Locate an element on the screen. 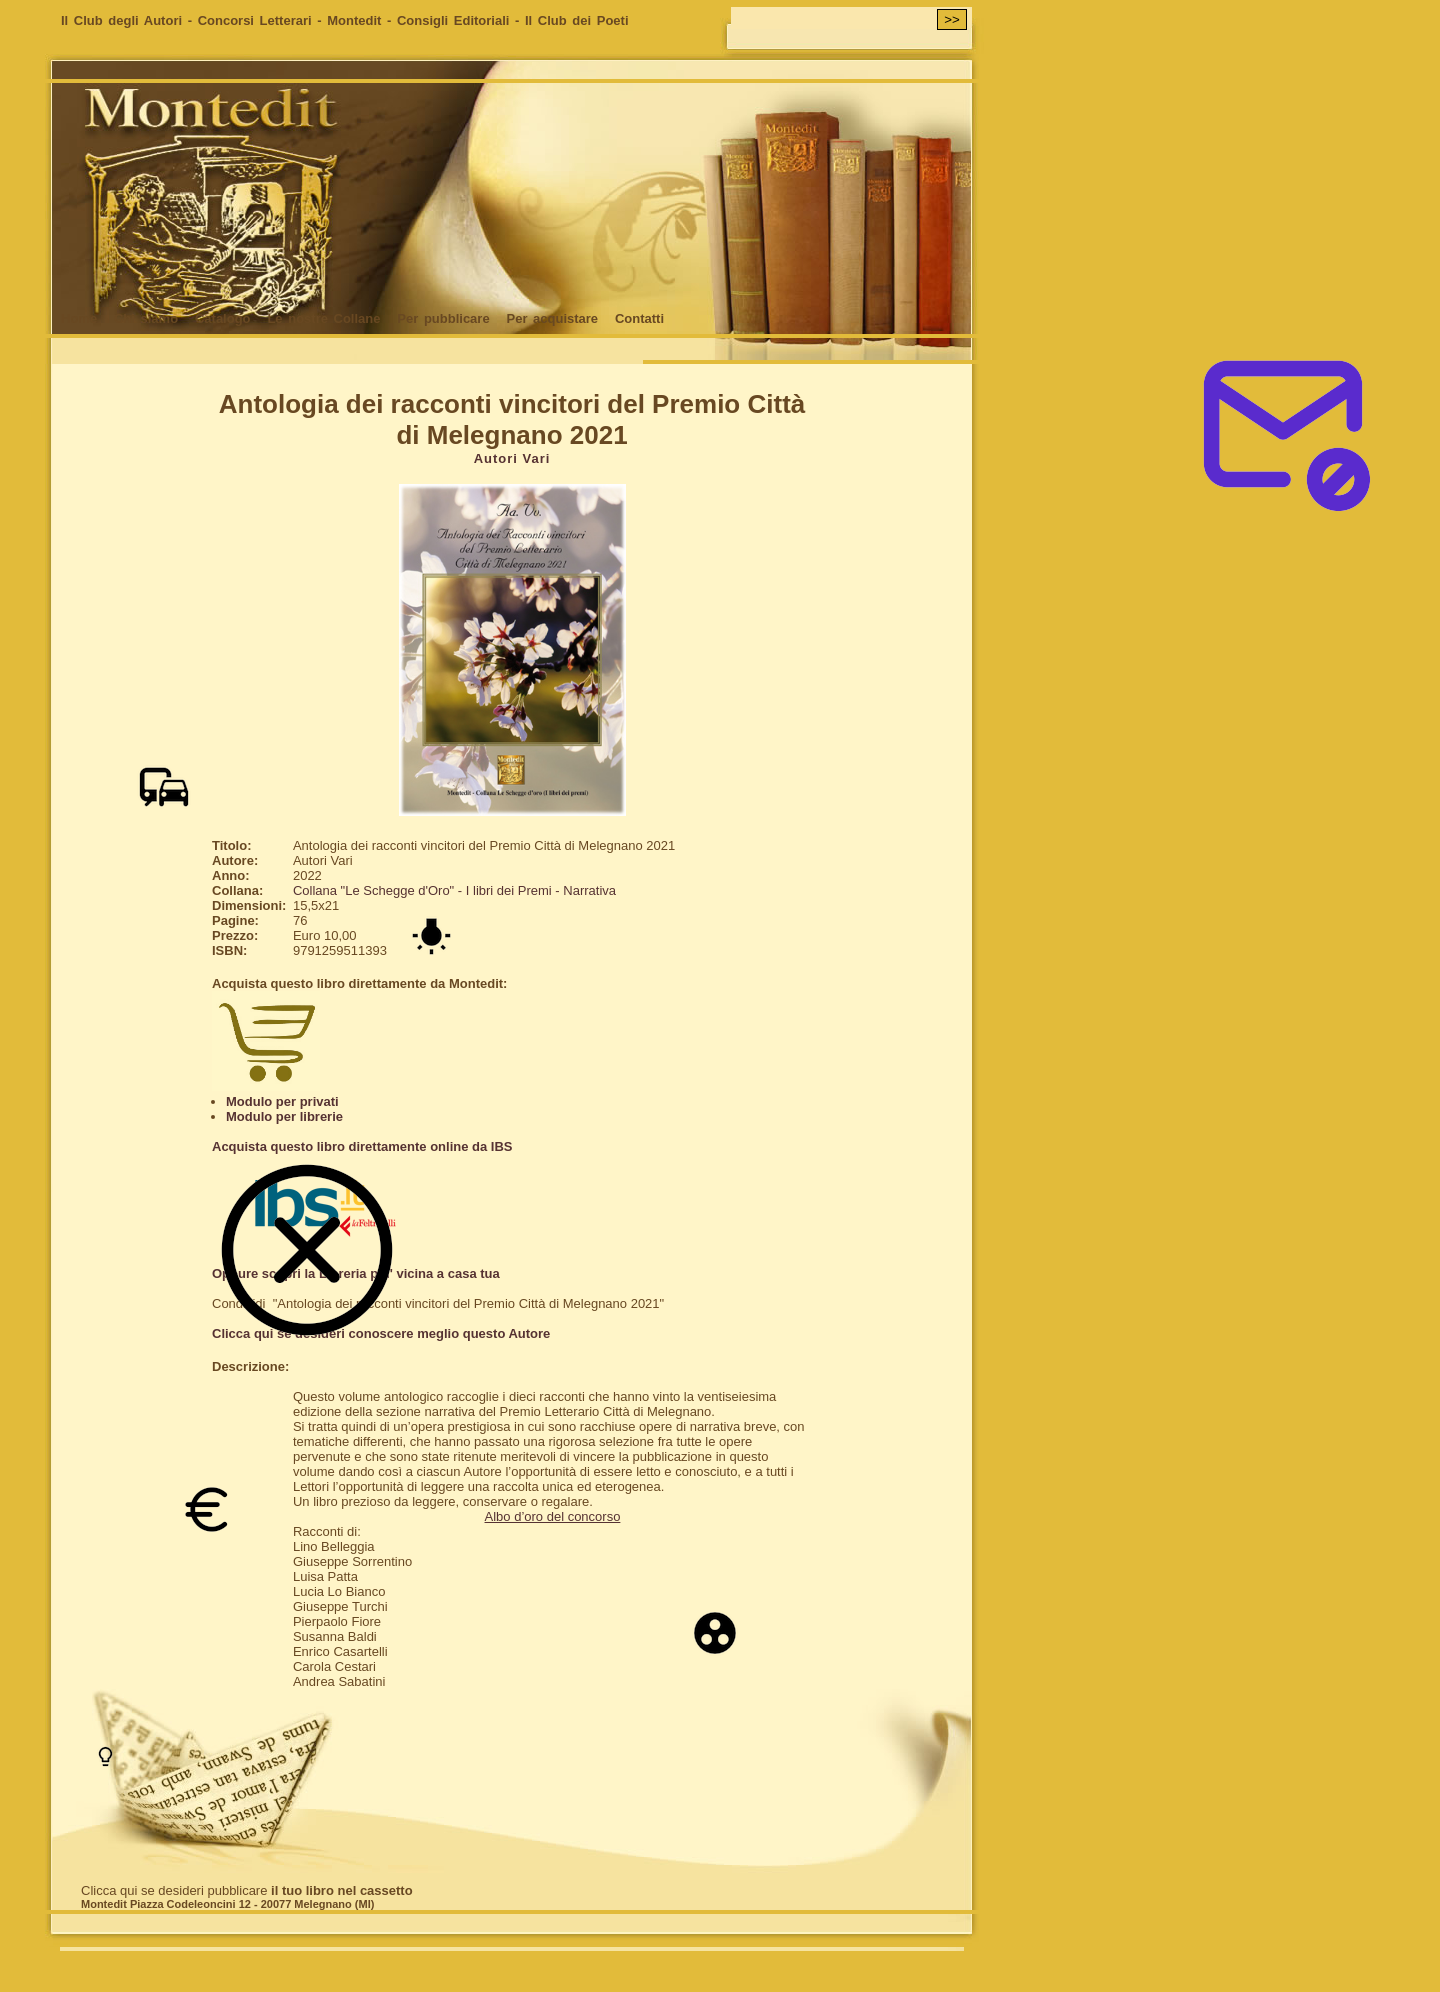 This screenshot has height=1992, width=1440. view or manage group workspaces is located at coordinates (715, 1633).